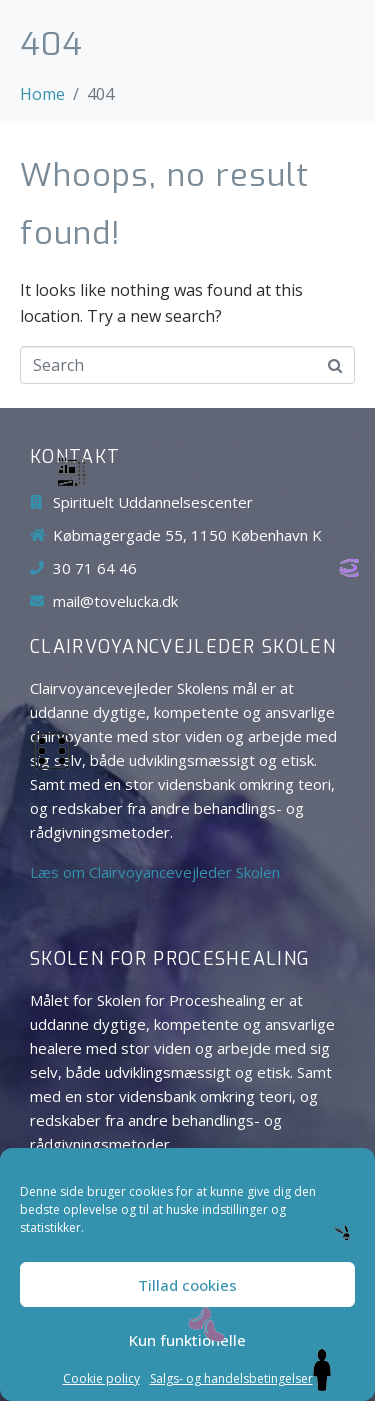 This screenshot has width=375, height=1401. I want to click on golden snitch icon from Harry Potter quidditch, so click(342, 1232).